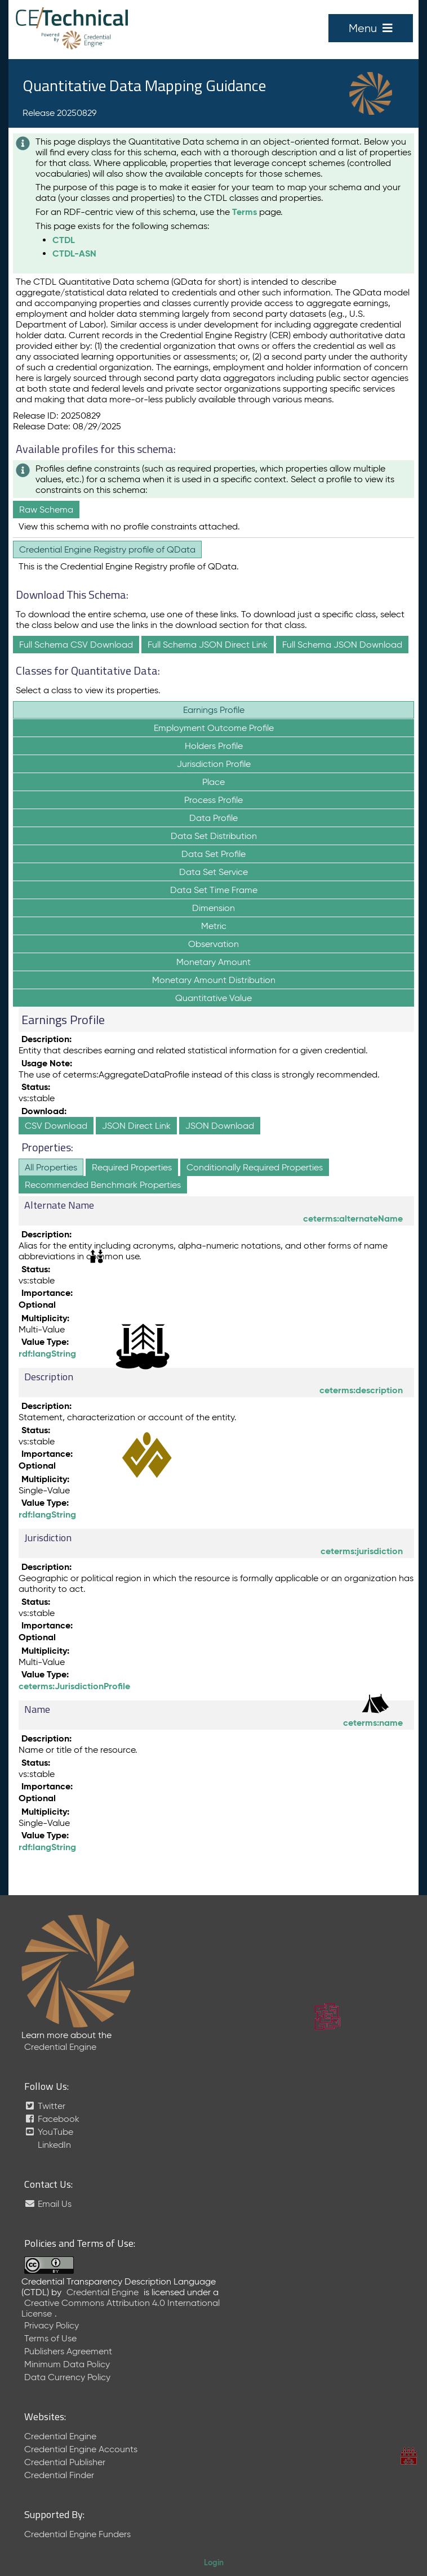  I want to click on access afterlife or celestial realm in game, so click(143, 1347).